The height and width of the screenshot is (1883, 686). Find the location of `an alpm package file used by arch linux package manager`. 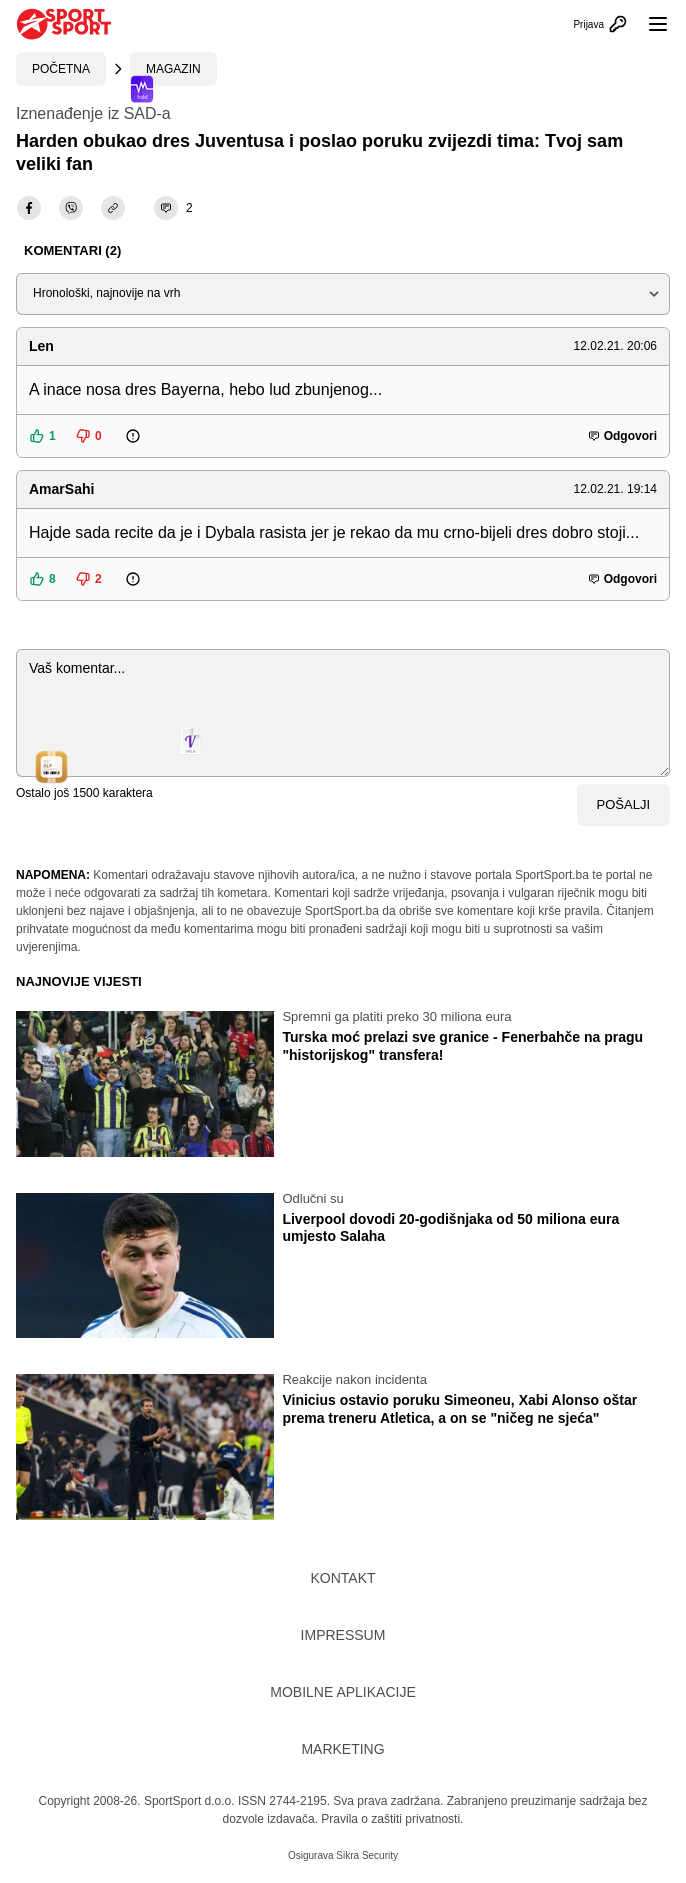

an alpm package file used by arch linux package manager is located at coordinates (51, 767).